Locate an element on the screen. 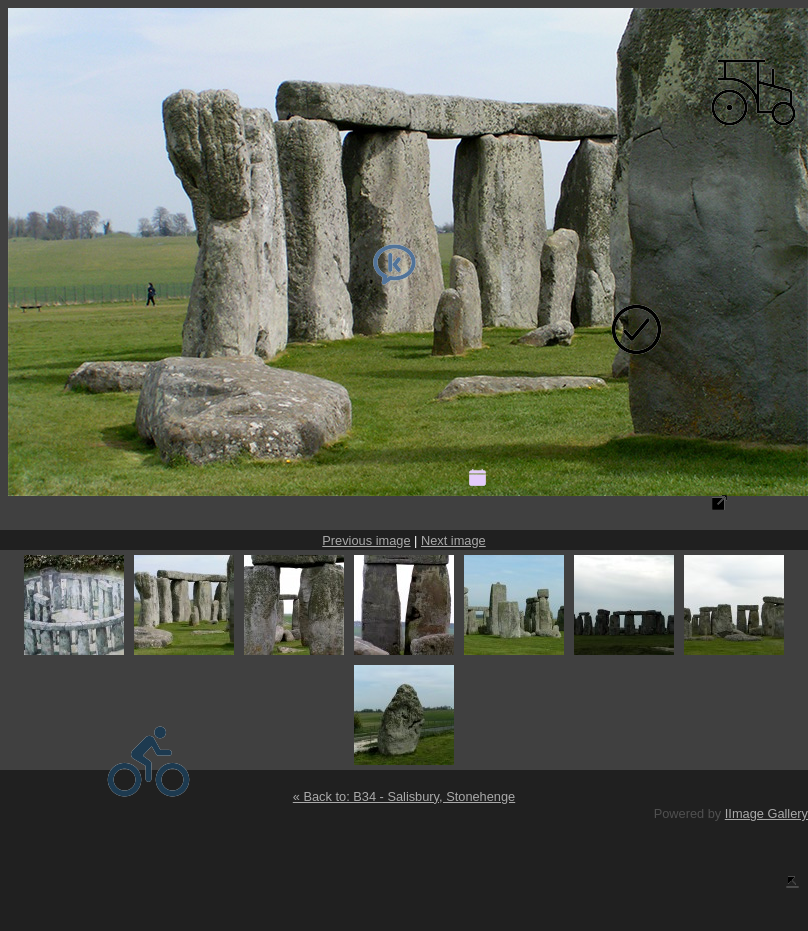  access bike-sharing or cycling options is located at coordinates (148, 761).